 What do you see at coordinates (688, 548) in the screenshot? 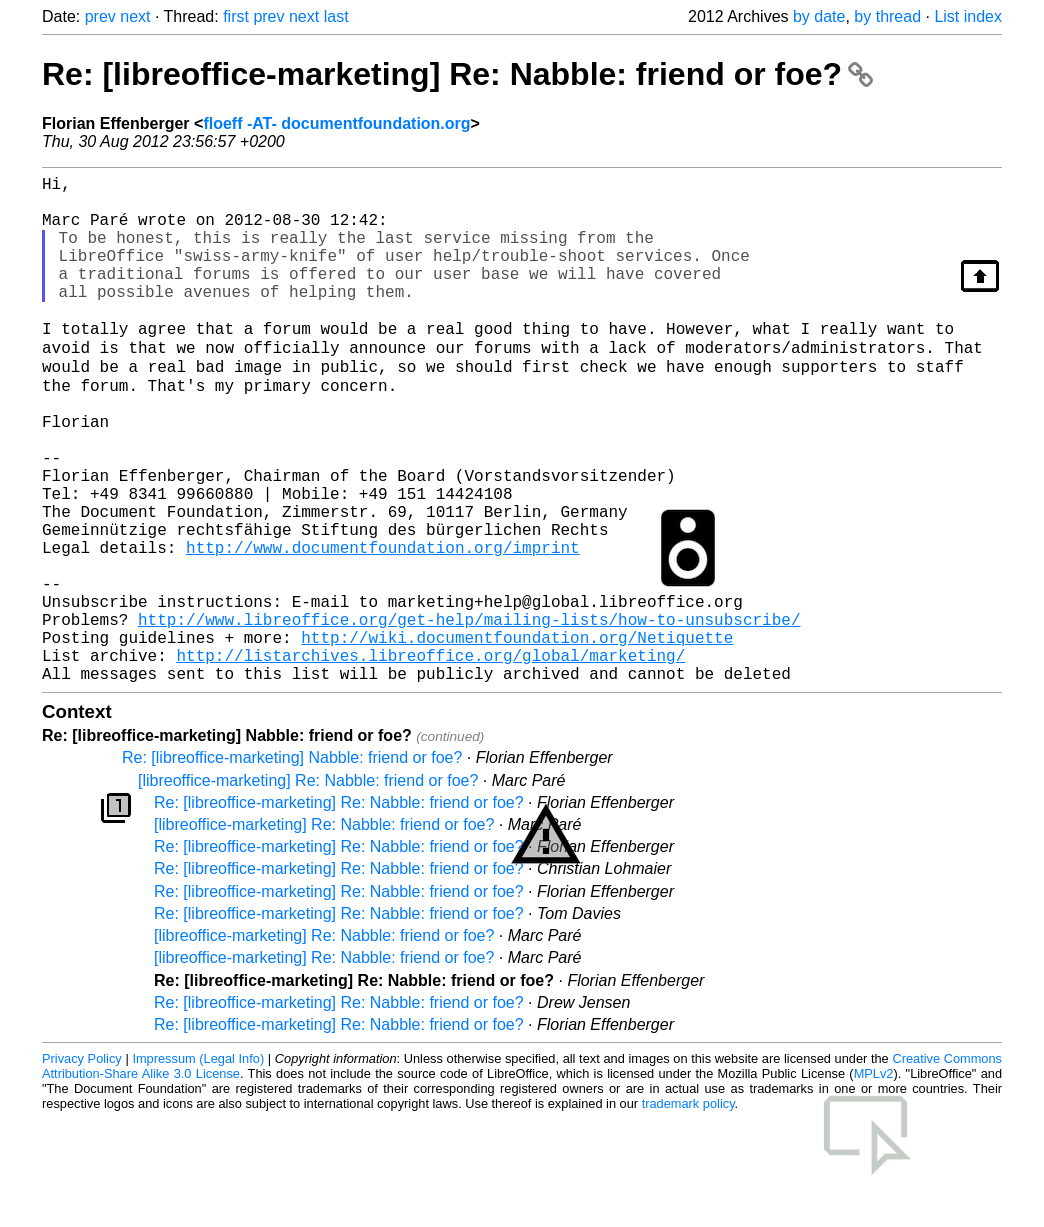
I see `adjust speaker or audio output settings` at bounding box center [688, 548].